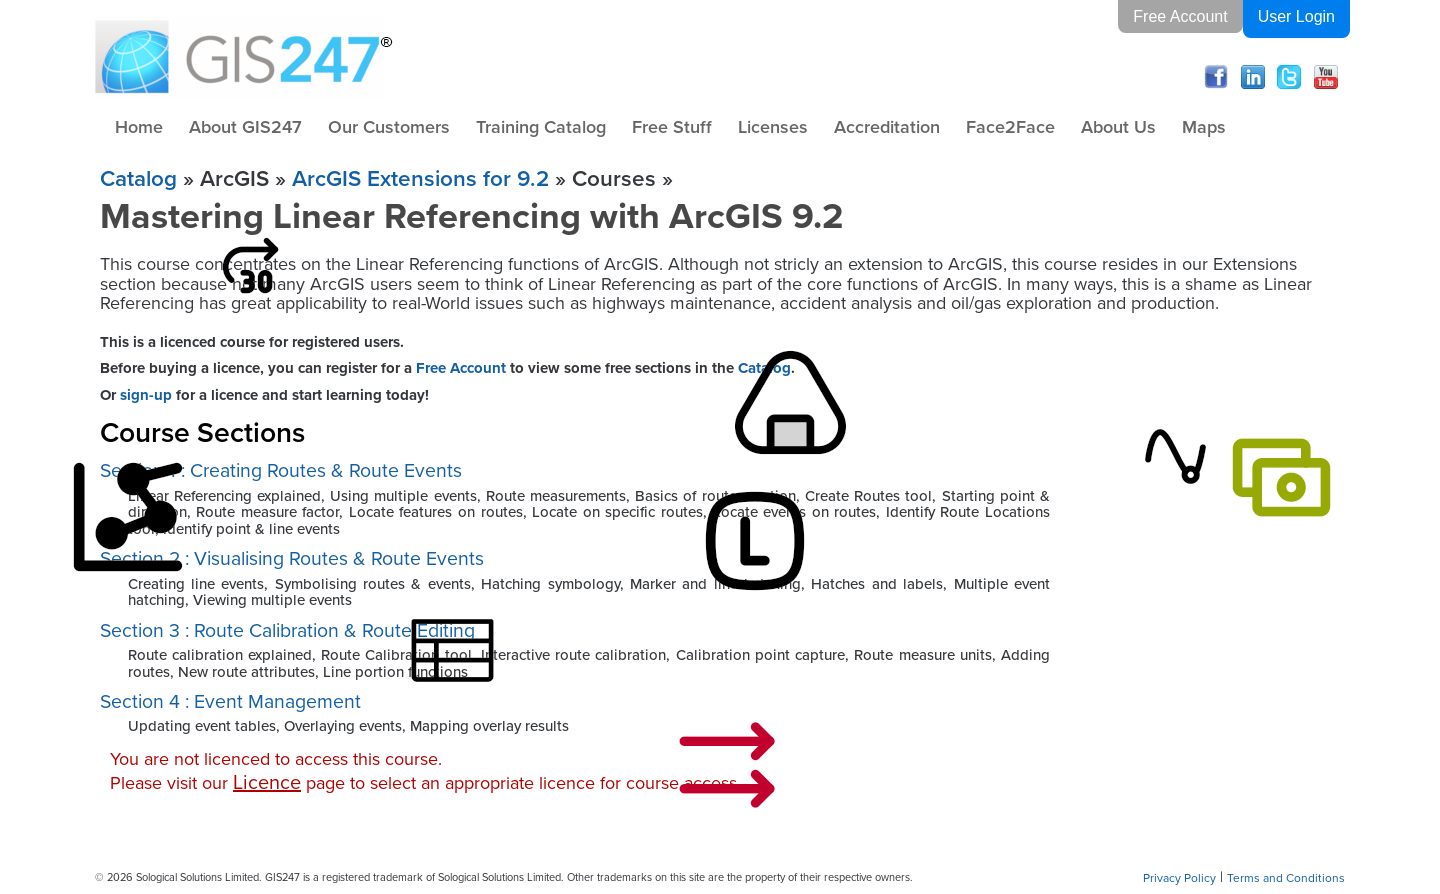  What do you see at coordinates (1175, 456) in the screenshot?
I see `find the minimum value in a dataset` at bounding box center [1175, 456].